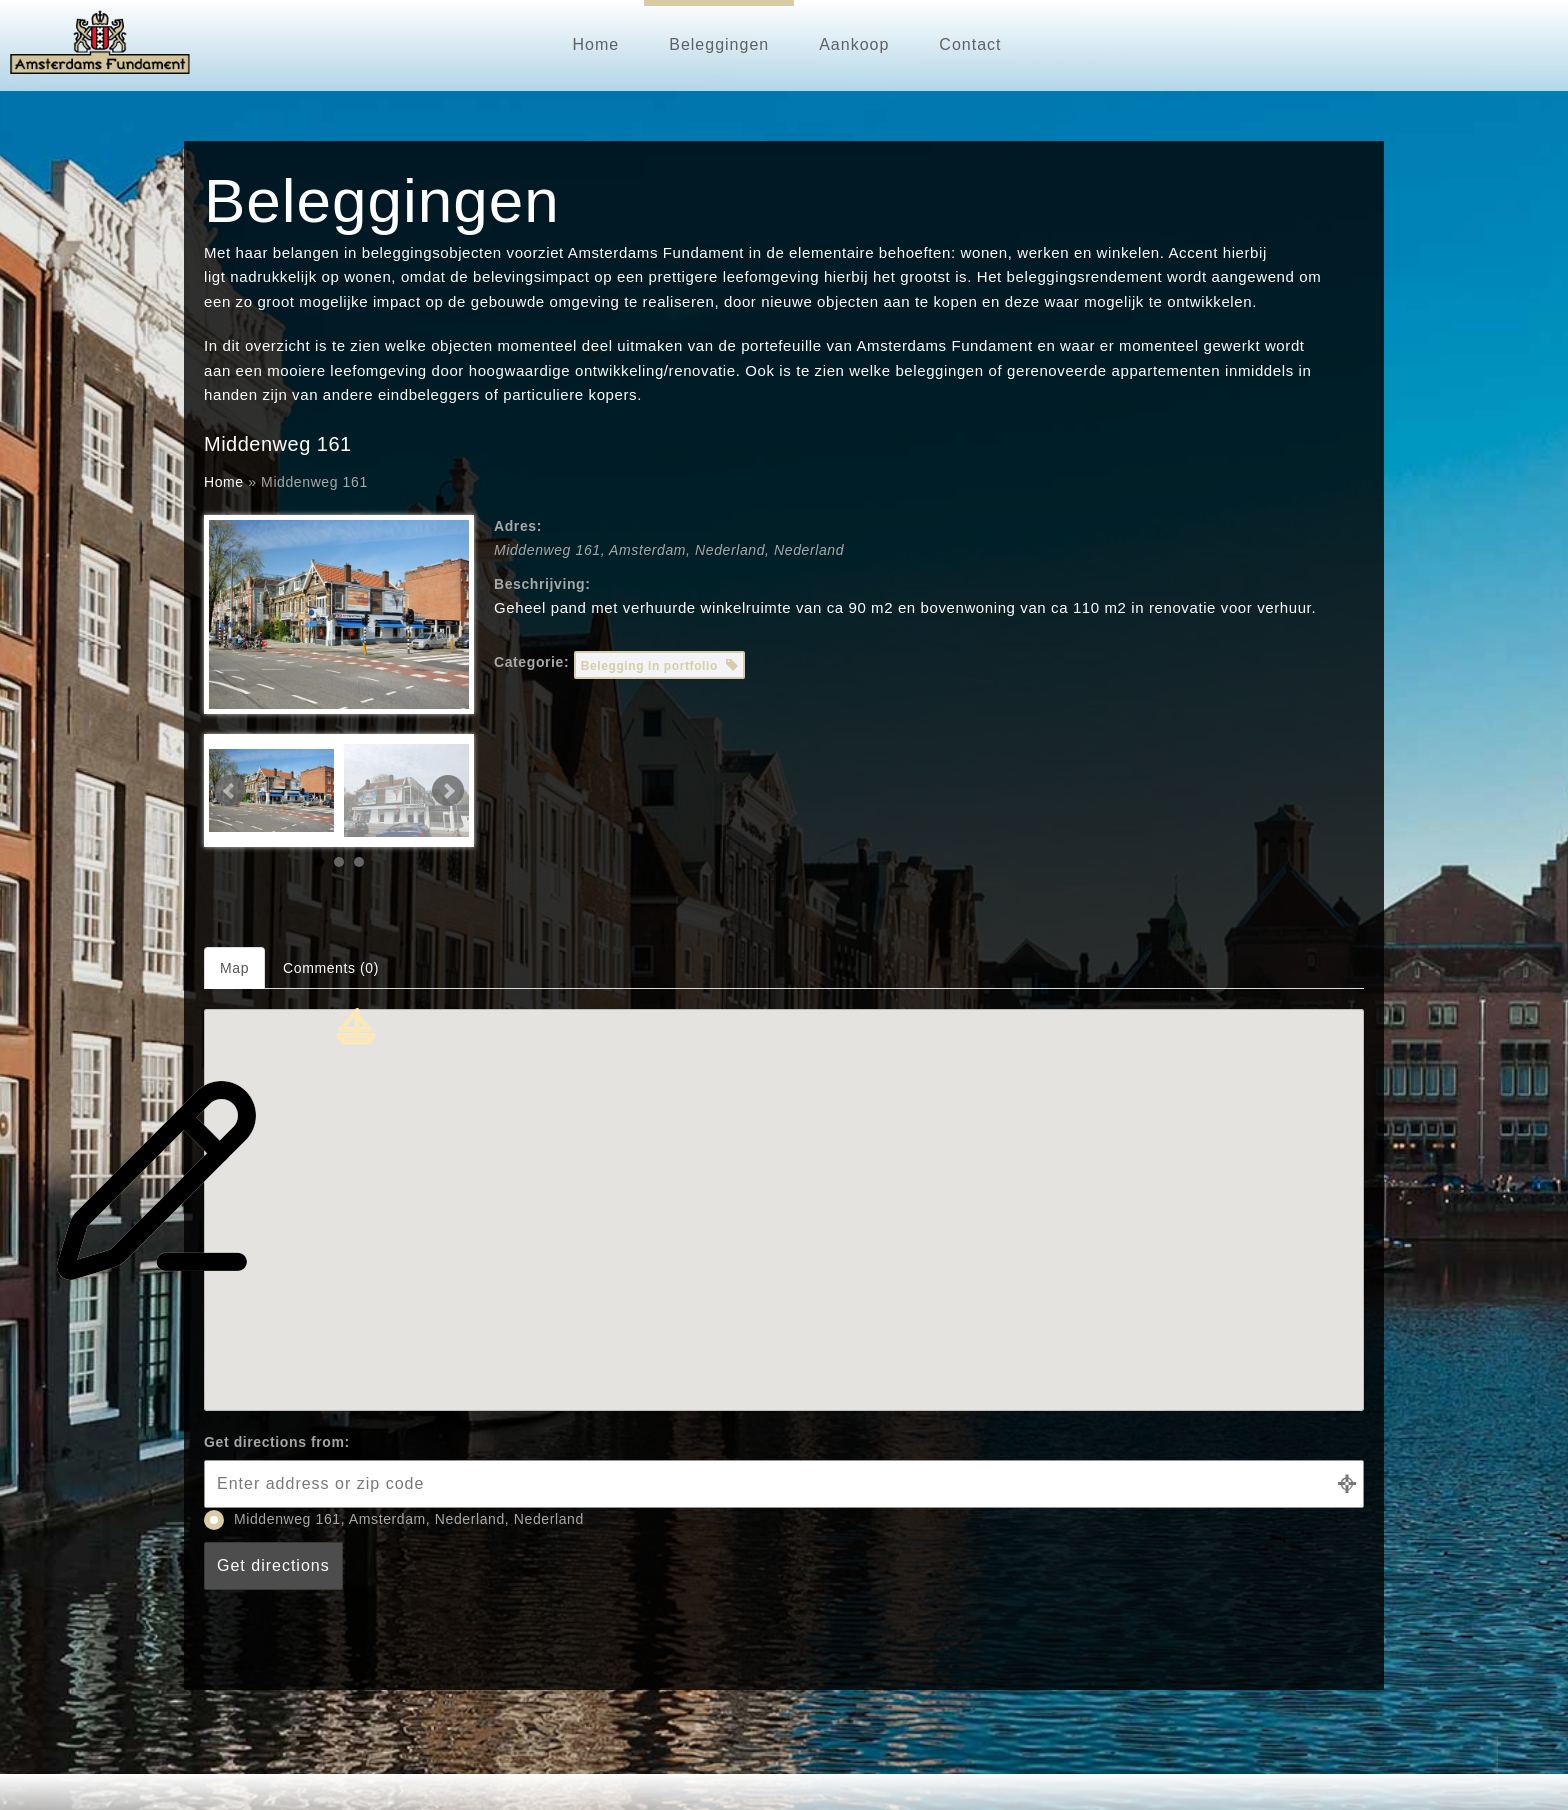  What do you see at coordinates (356, 1028) in the screenshot?
I see `access marine or boating features` at bounding box center [356, 1028].